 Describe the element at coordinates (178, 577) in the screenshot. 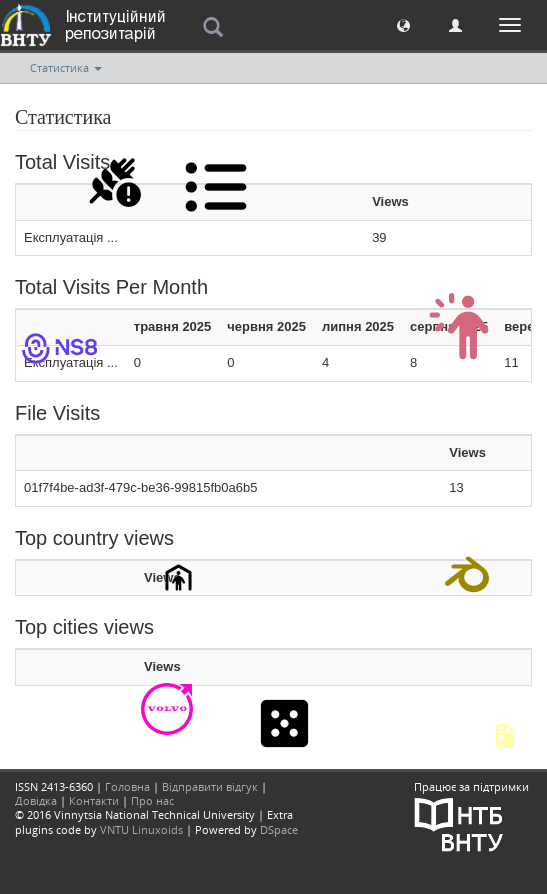

I see `find shelter or emergency housing` at that location.